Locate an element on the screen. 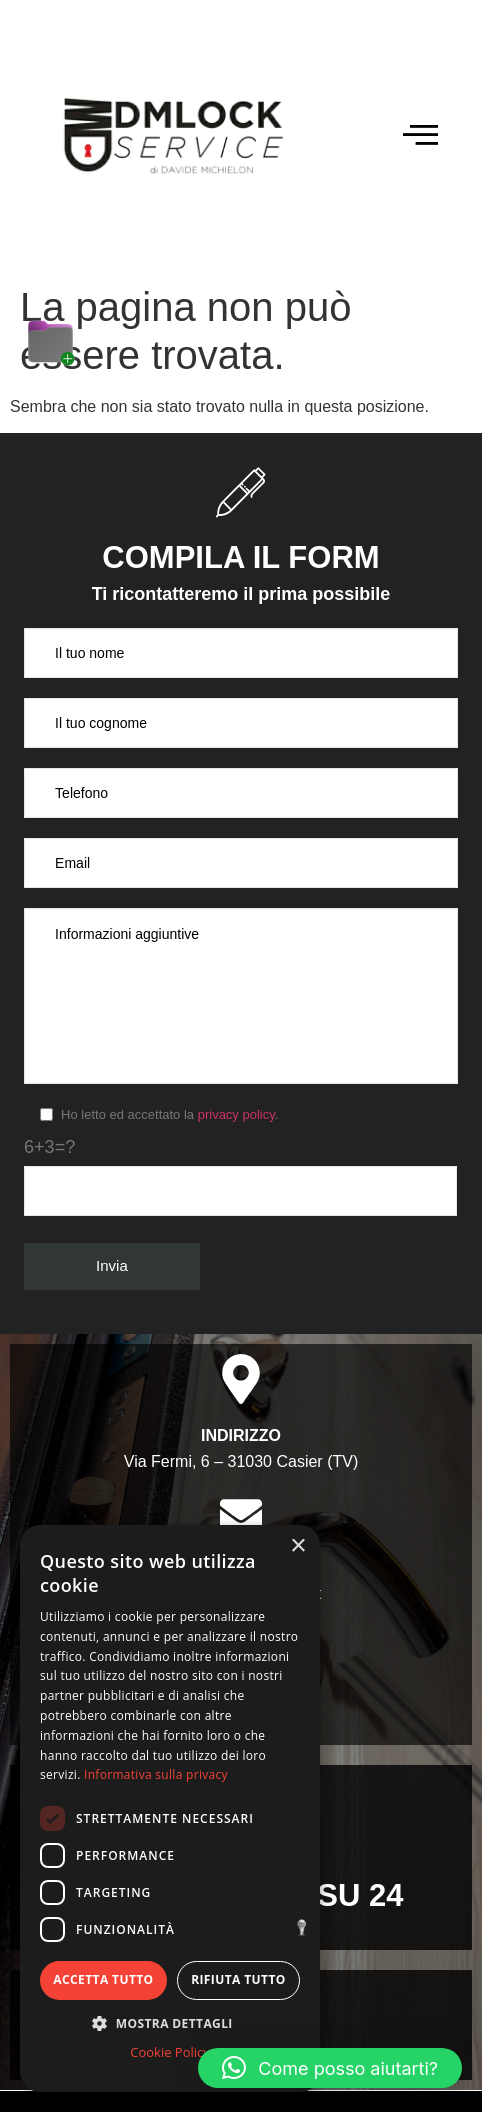  create a new folder is located at coordinates (50, 341).